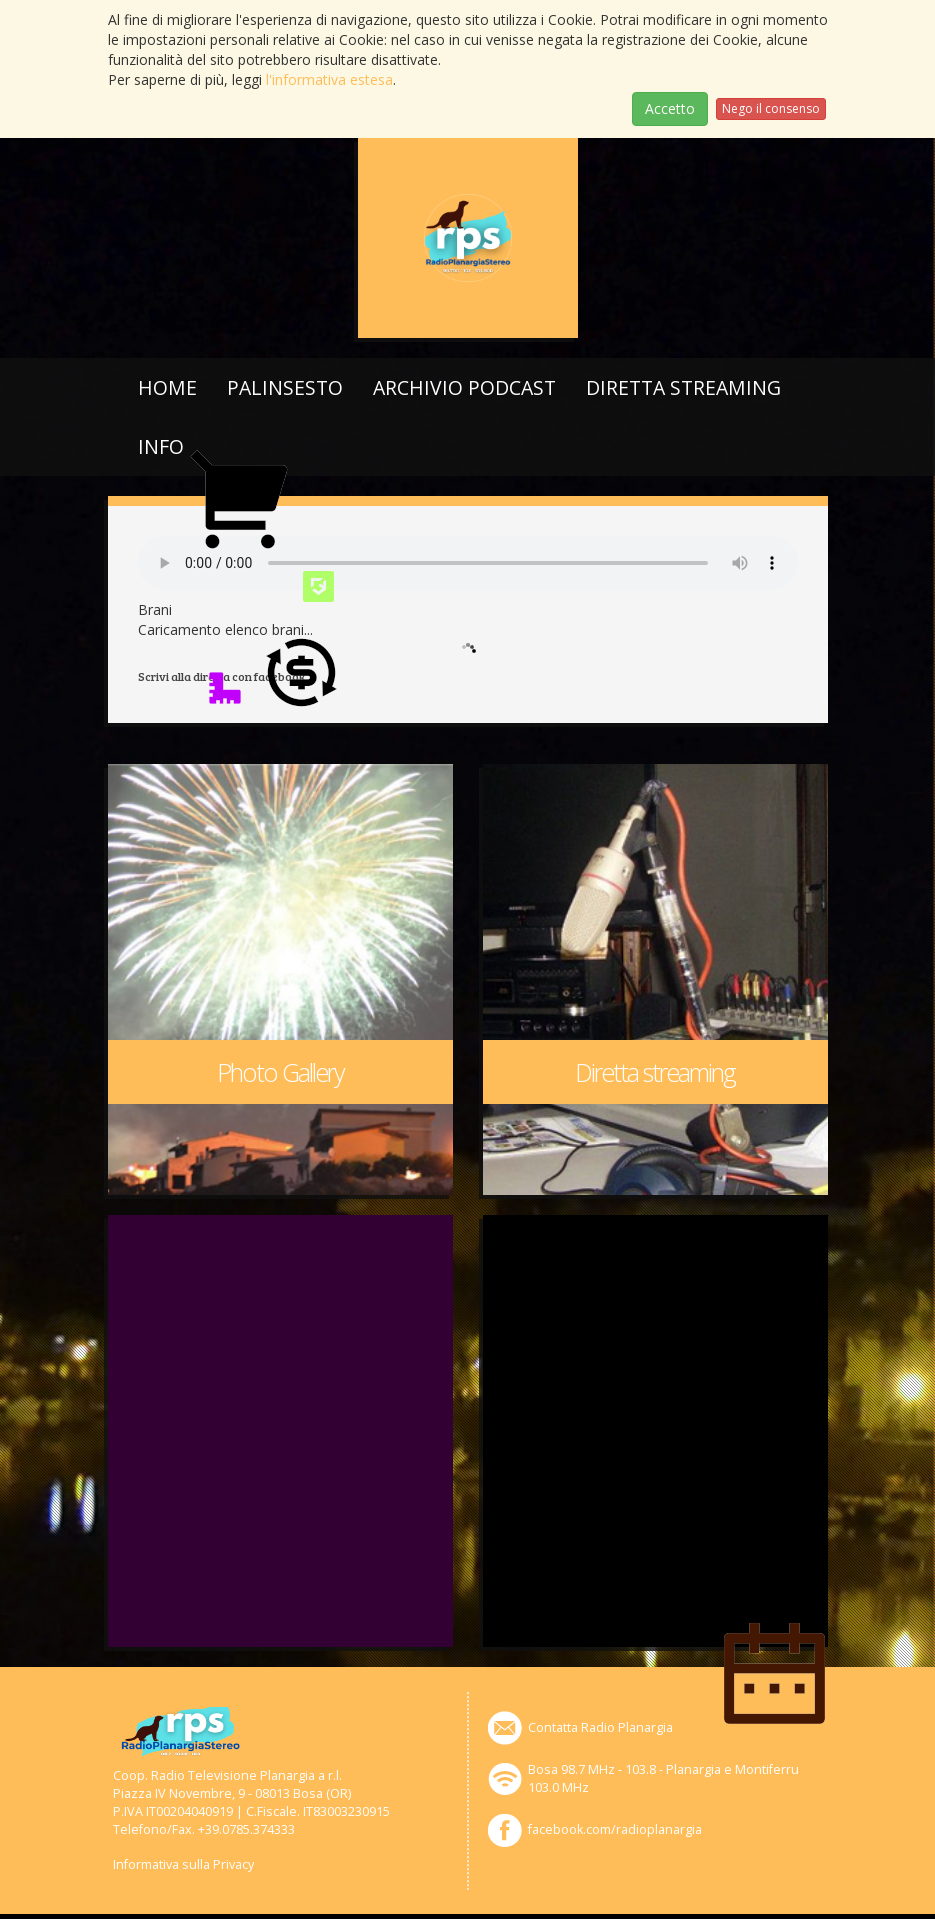 This screenshot has width=935, height=1919. I want to click on view calendar or schedule, so click(774, 1678).